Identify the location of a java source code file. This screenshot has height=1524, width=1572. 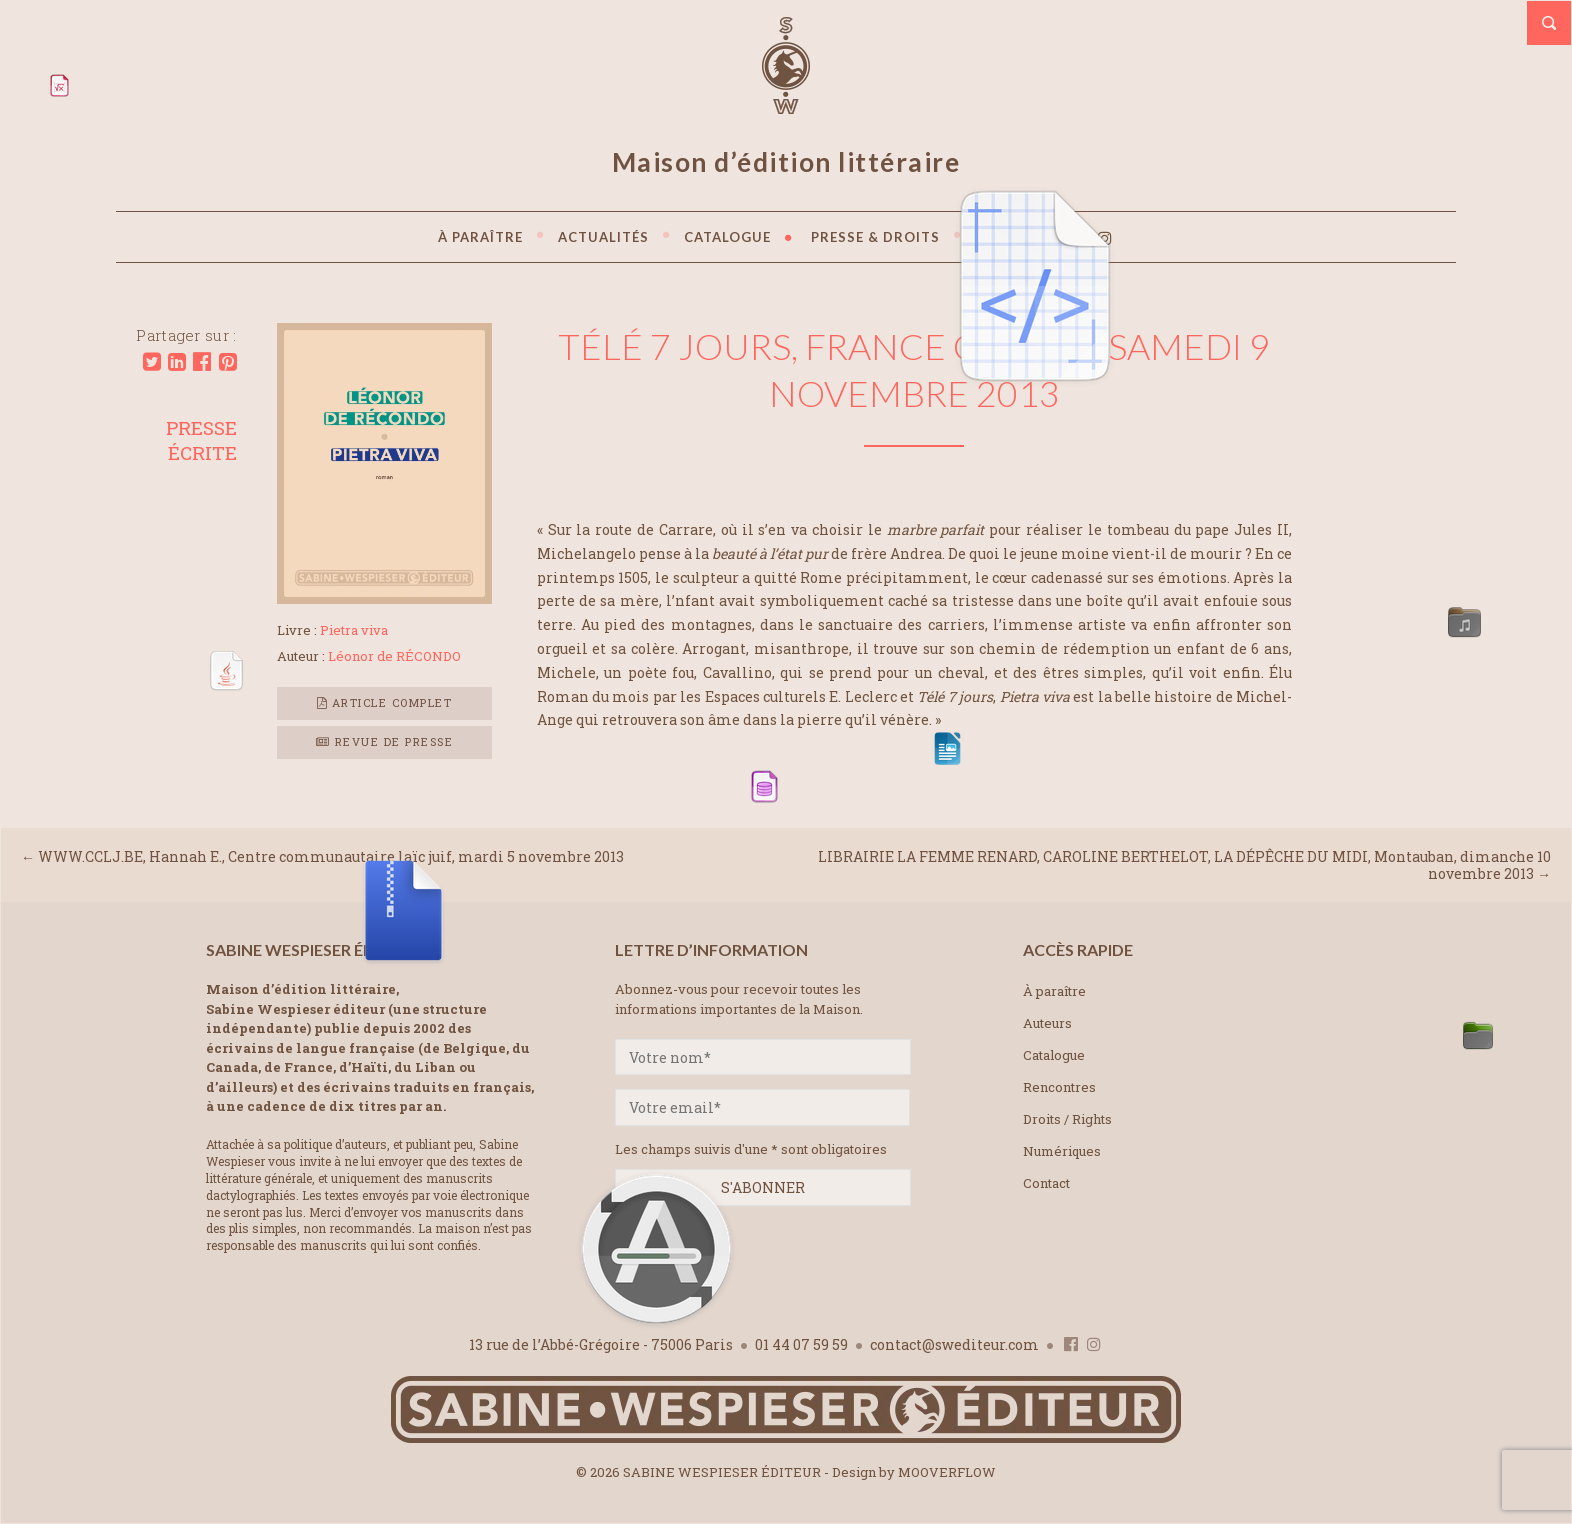
(226, 670).